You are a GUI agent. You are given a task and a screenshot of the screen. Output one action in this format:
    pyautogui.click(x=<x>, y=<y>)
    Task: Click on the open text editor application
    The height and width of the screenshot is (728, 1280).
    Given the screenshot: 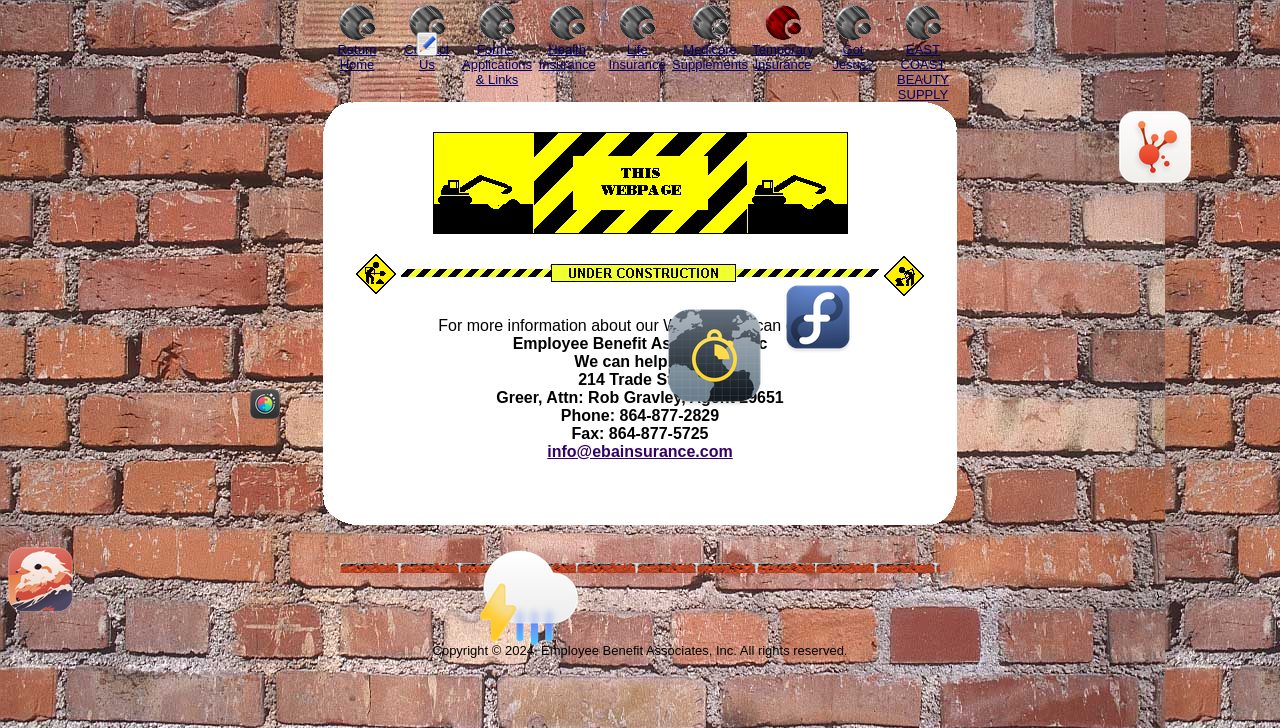 What is the action you would take?
    pyautogui.click(x=427, y=44)
    